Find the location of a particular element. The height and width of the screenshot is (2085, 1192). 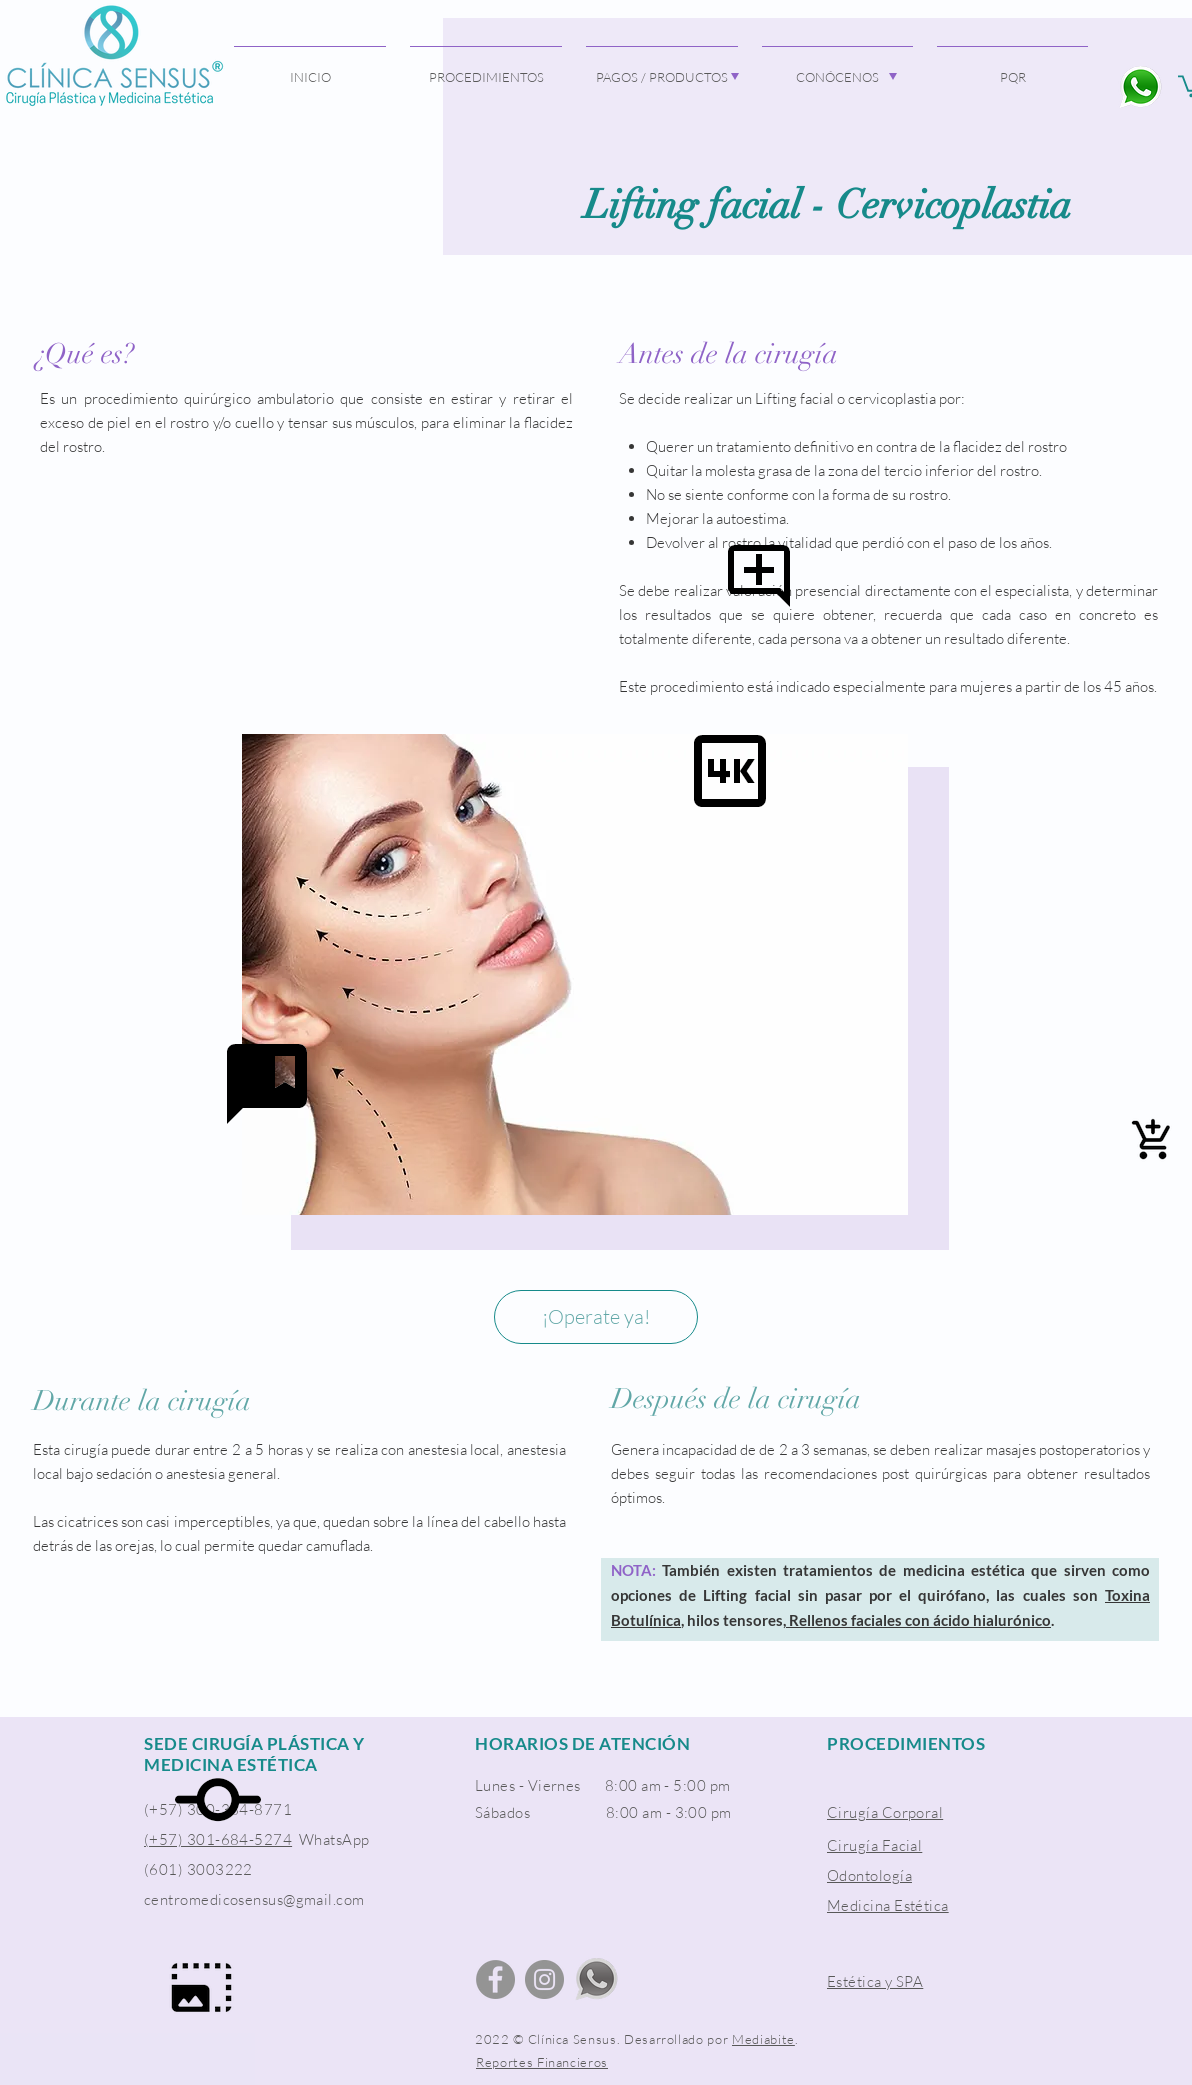

add a new comment is located at coordinates (759, 576).